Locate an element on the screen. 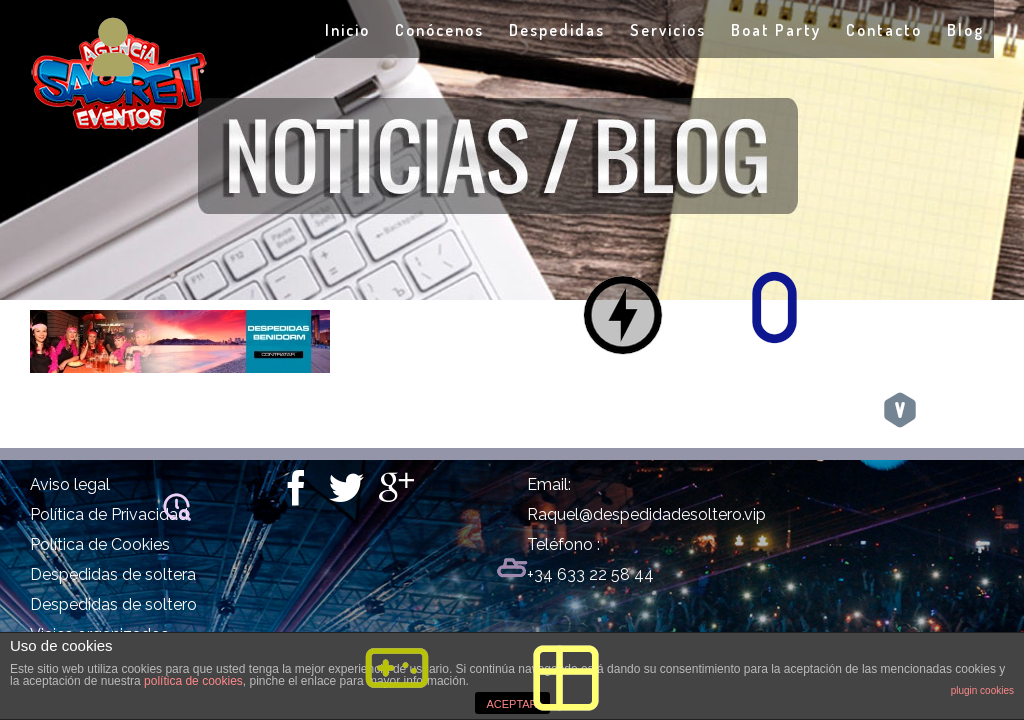 This screenshot has height=720, width=1024. search through time history or logs is located at coordinates (176, 506).